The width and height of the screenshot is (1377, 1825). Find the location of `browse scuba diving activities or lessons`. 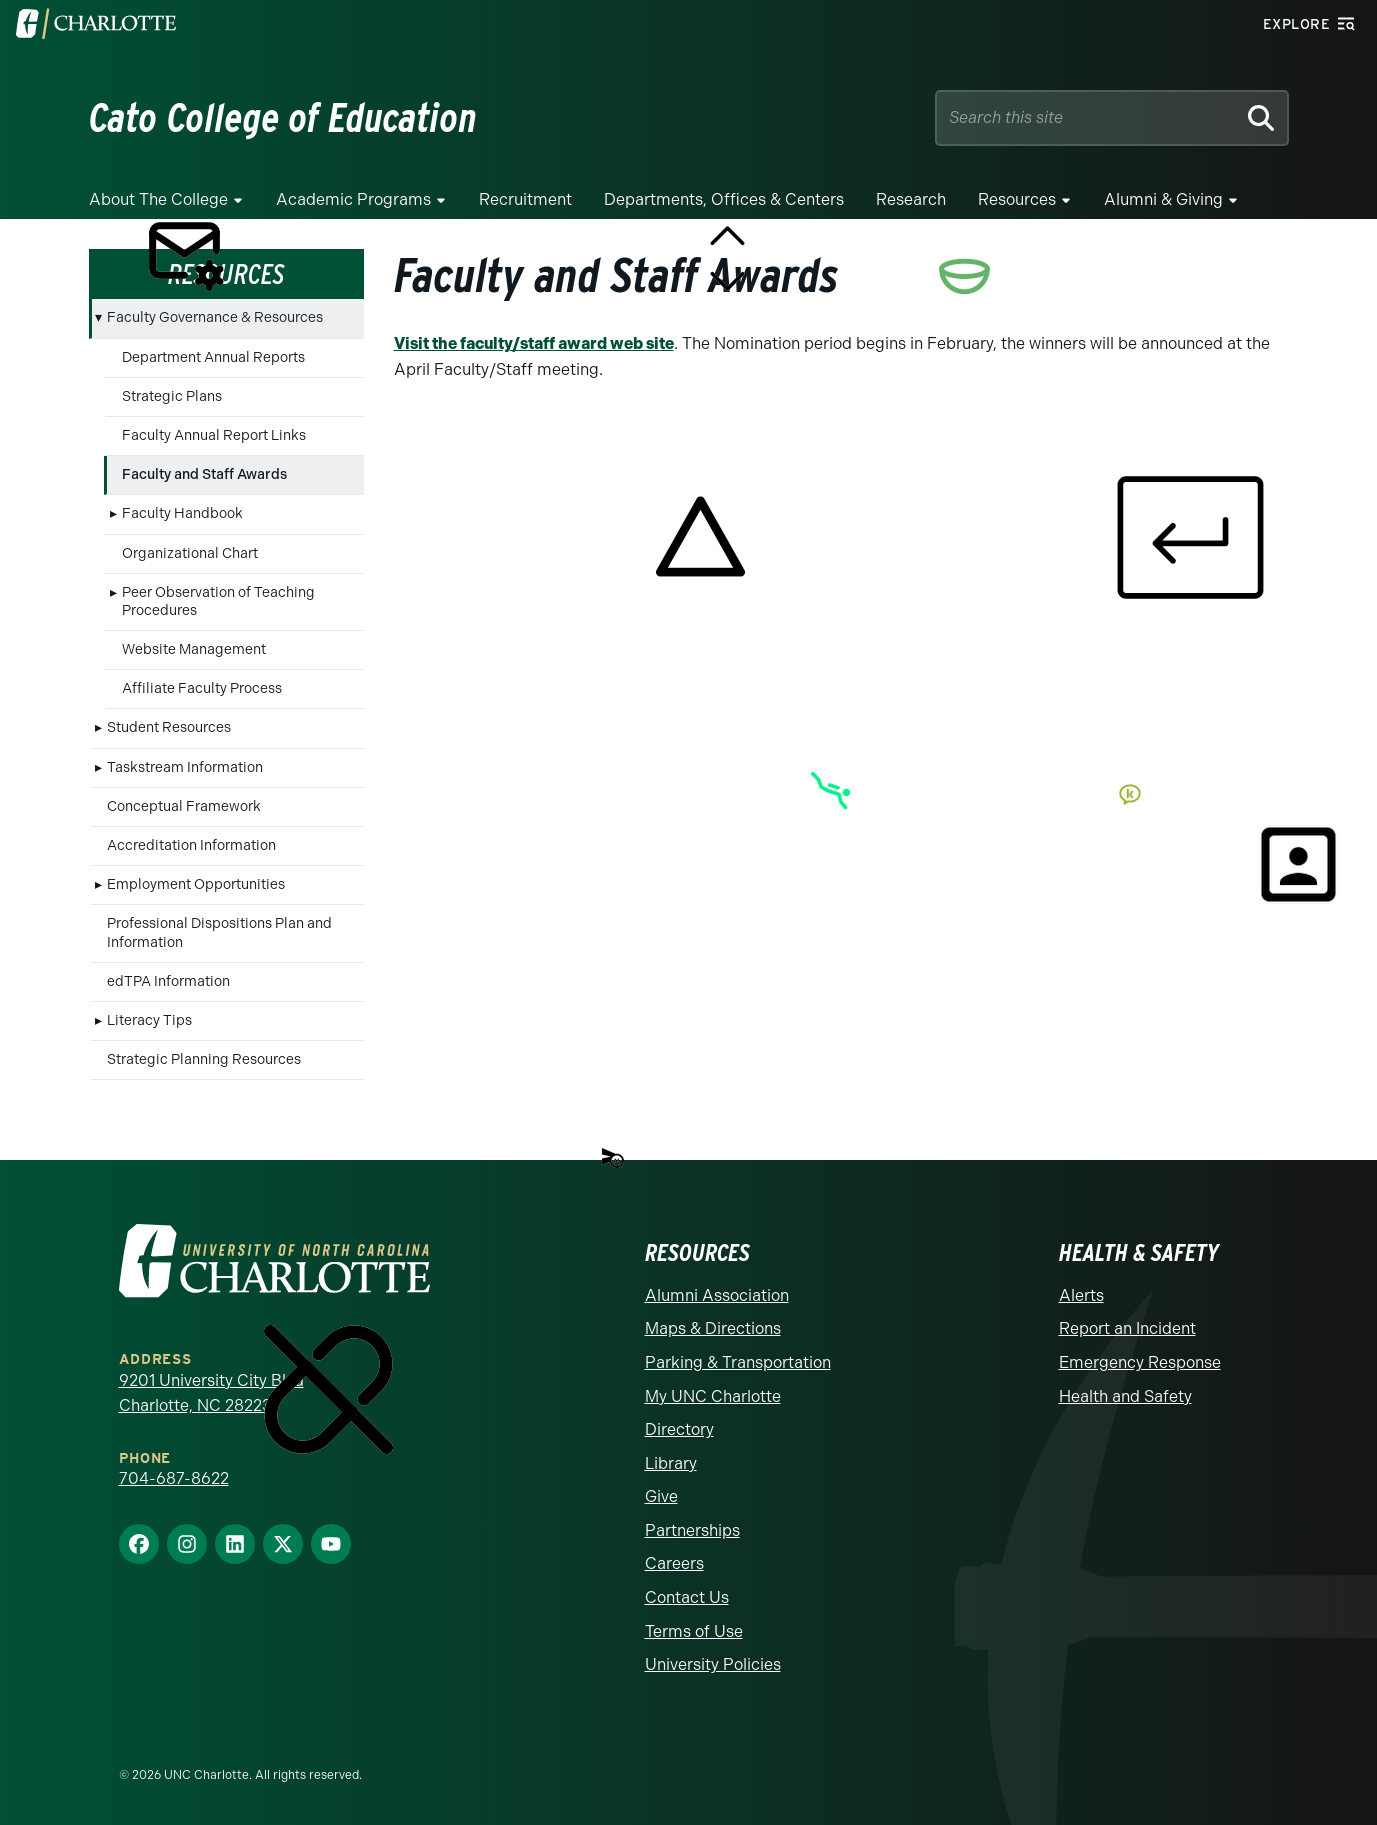

browse scuba diving activities or lessons is located at coordinates (831, 792).